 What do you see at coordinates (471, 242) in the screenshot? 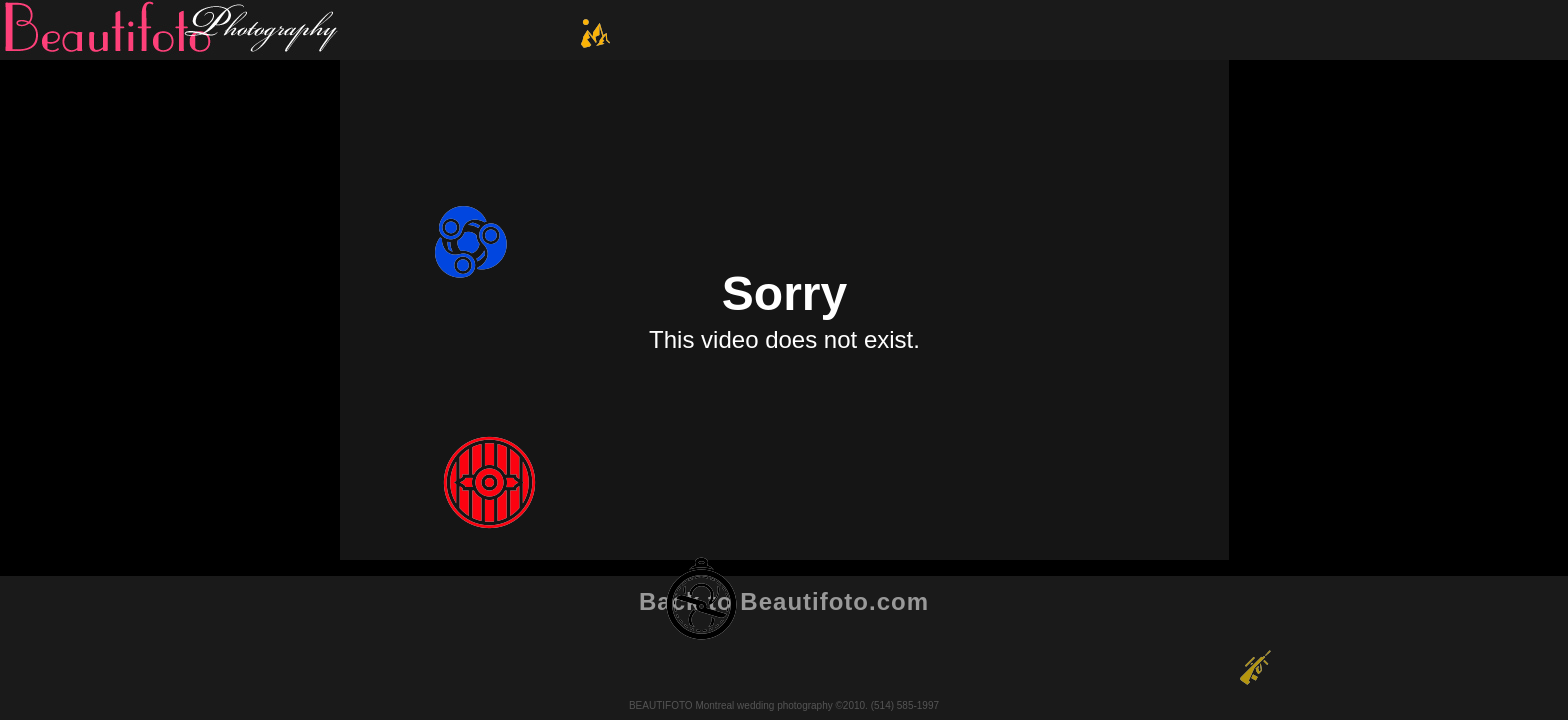
I see `represents balance or harmony in gameplay` at bounding box center [471, 242].